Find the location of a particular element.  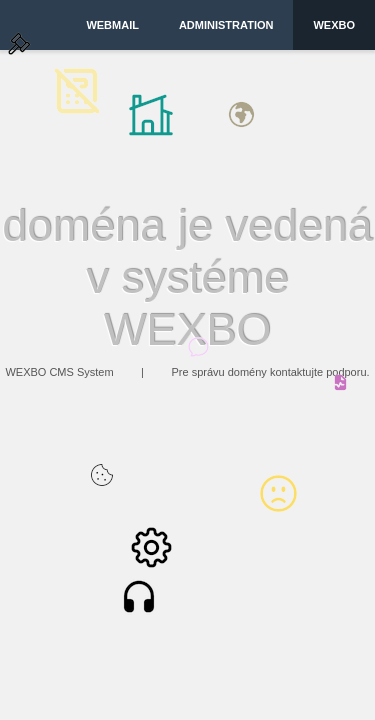

navigate to home screen is located at coordinates (151, 115).